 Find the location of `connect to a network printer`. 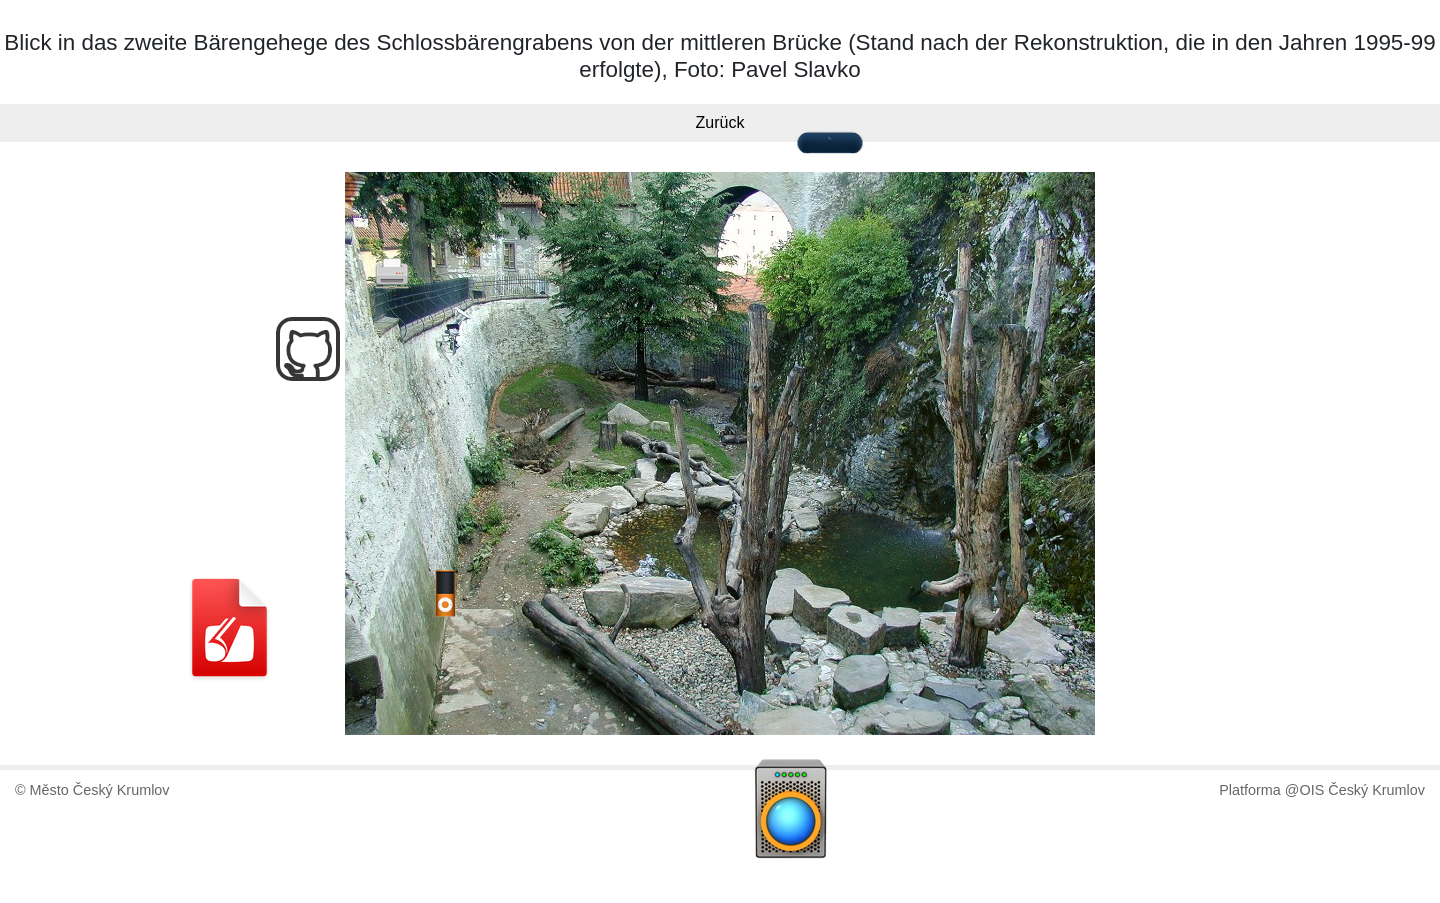

connect to a network printer is located at coordinates (392, 274).